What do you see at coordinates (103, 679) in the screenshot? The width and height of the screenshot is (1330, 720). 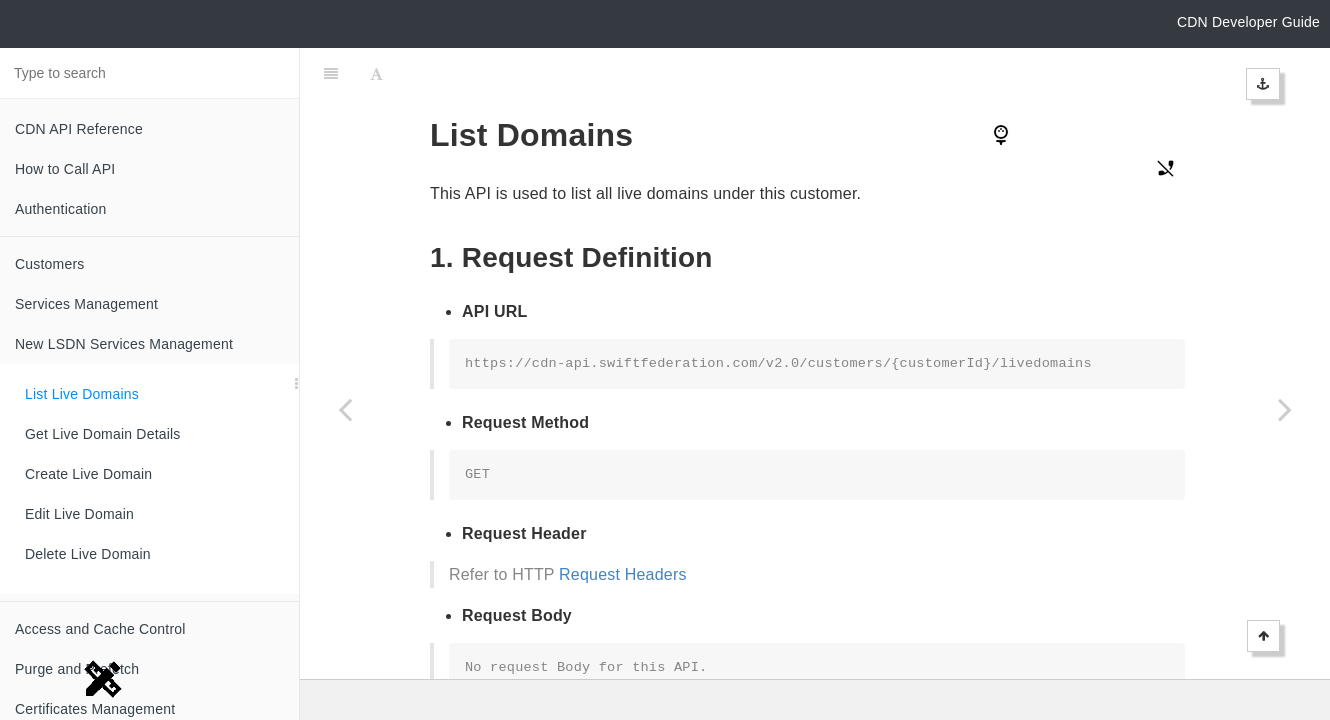 I see `access design tools or editing services` at bounding box center [103, 679].